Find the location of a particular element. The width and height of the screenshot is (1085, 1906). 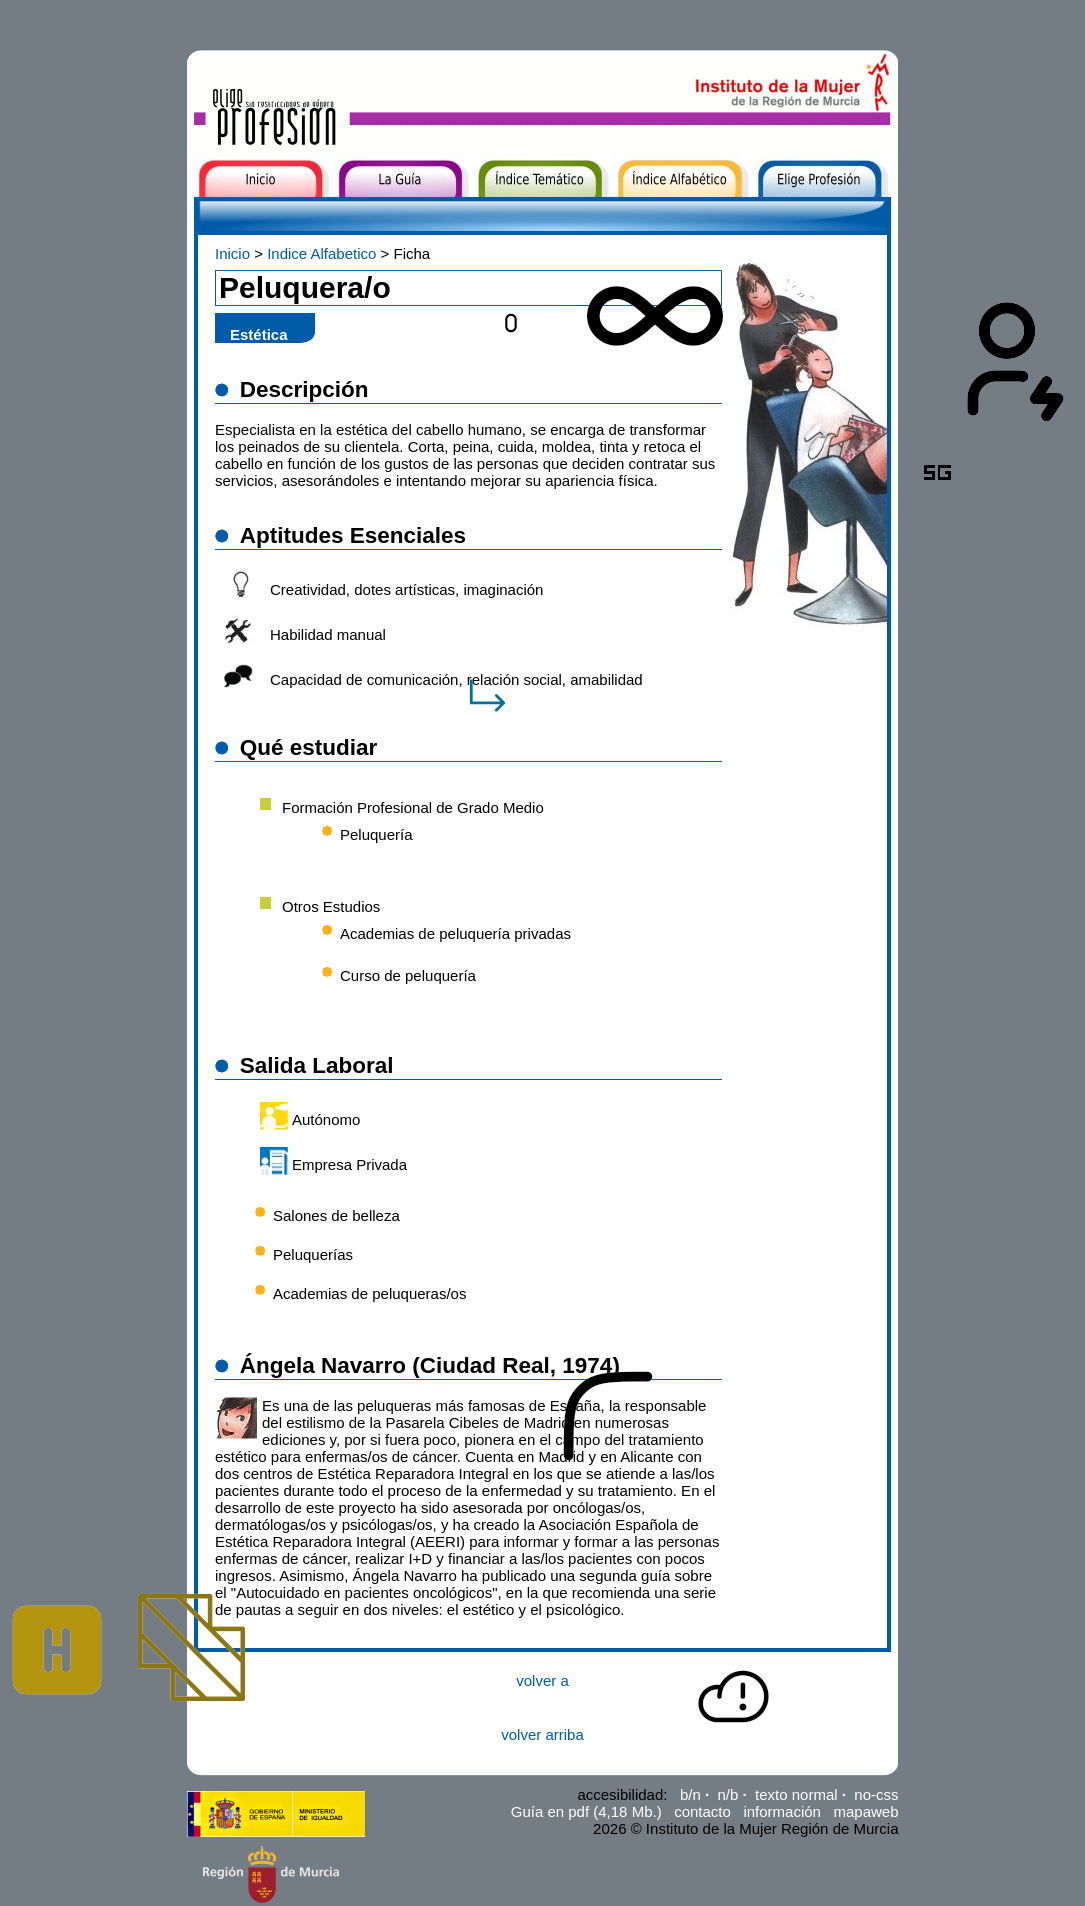

hospital or healthcare location marker is located at coordinates (57, 1650).